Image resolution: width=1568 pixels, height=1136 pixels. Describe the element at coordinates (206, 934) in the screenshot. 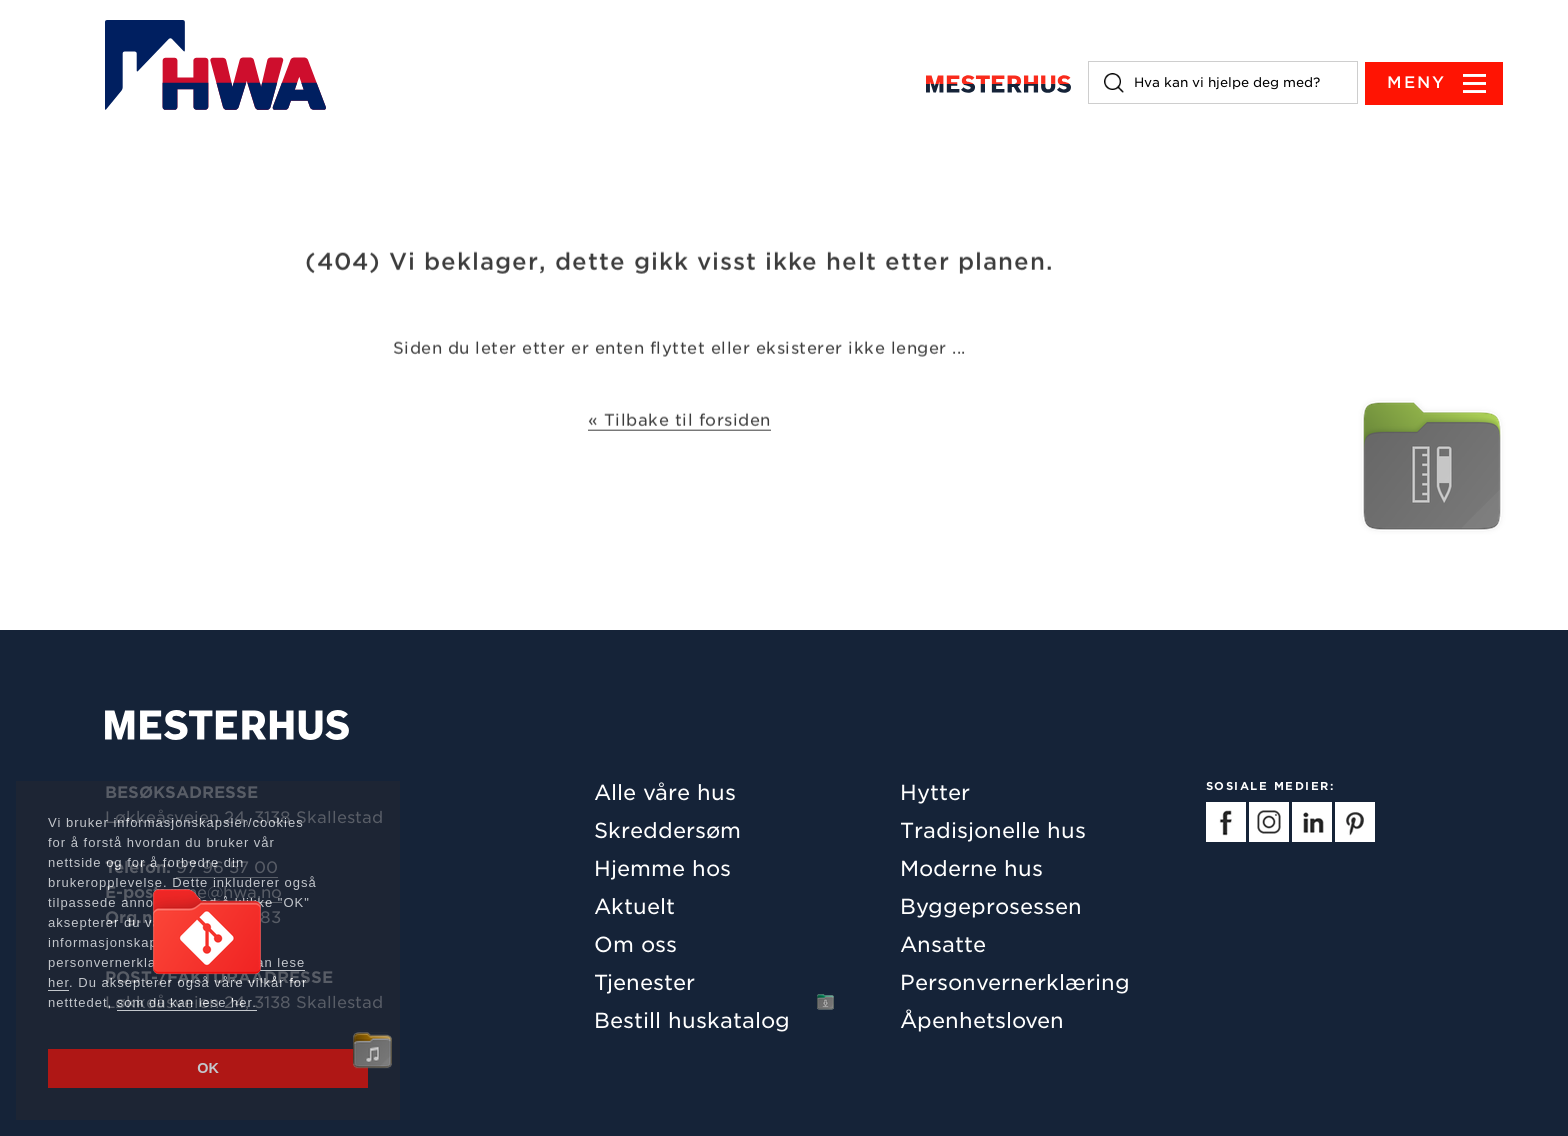

I see `open git repository folder` at that location.